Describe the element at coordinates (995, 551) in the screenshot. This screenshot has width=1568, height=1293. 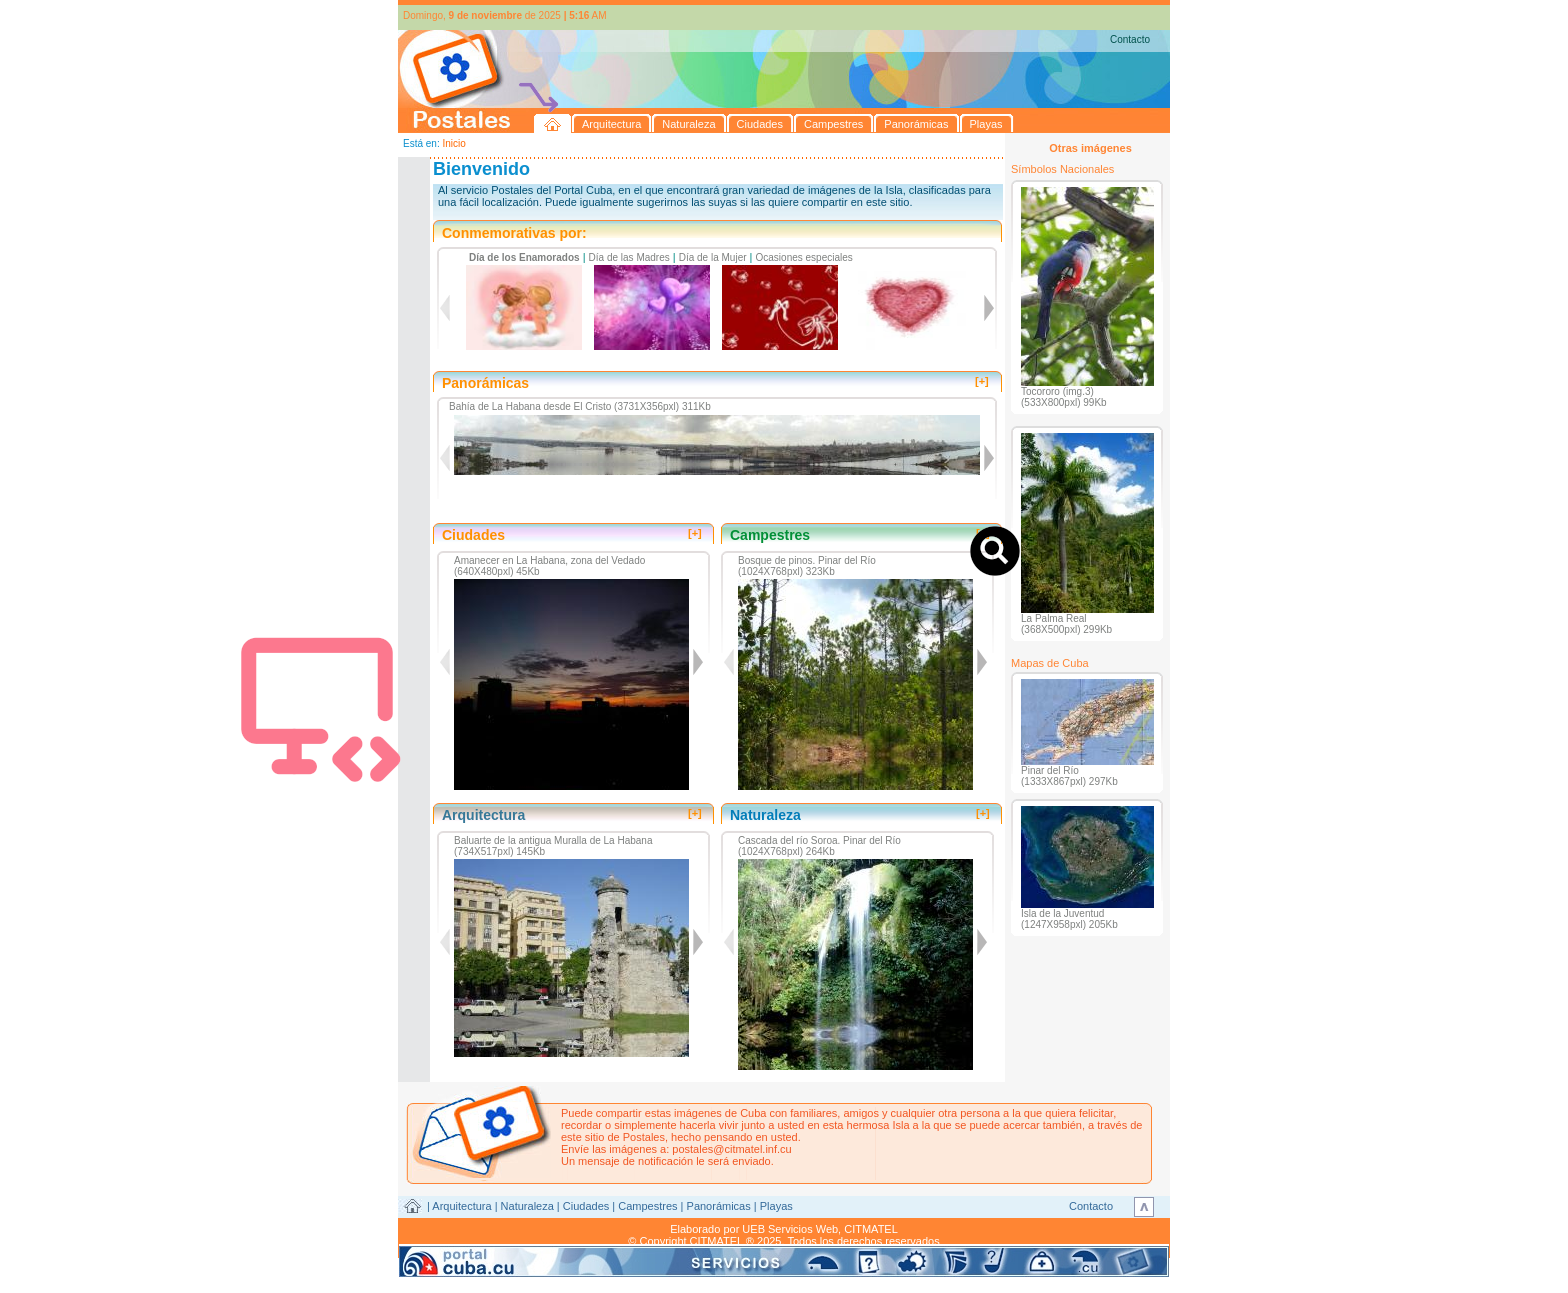
I see `tap to search` at that location.